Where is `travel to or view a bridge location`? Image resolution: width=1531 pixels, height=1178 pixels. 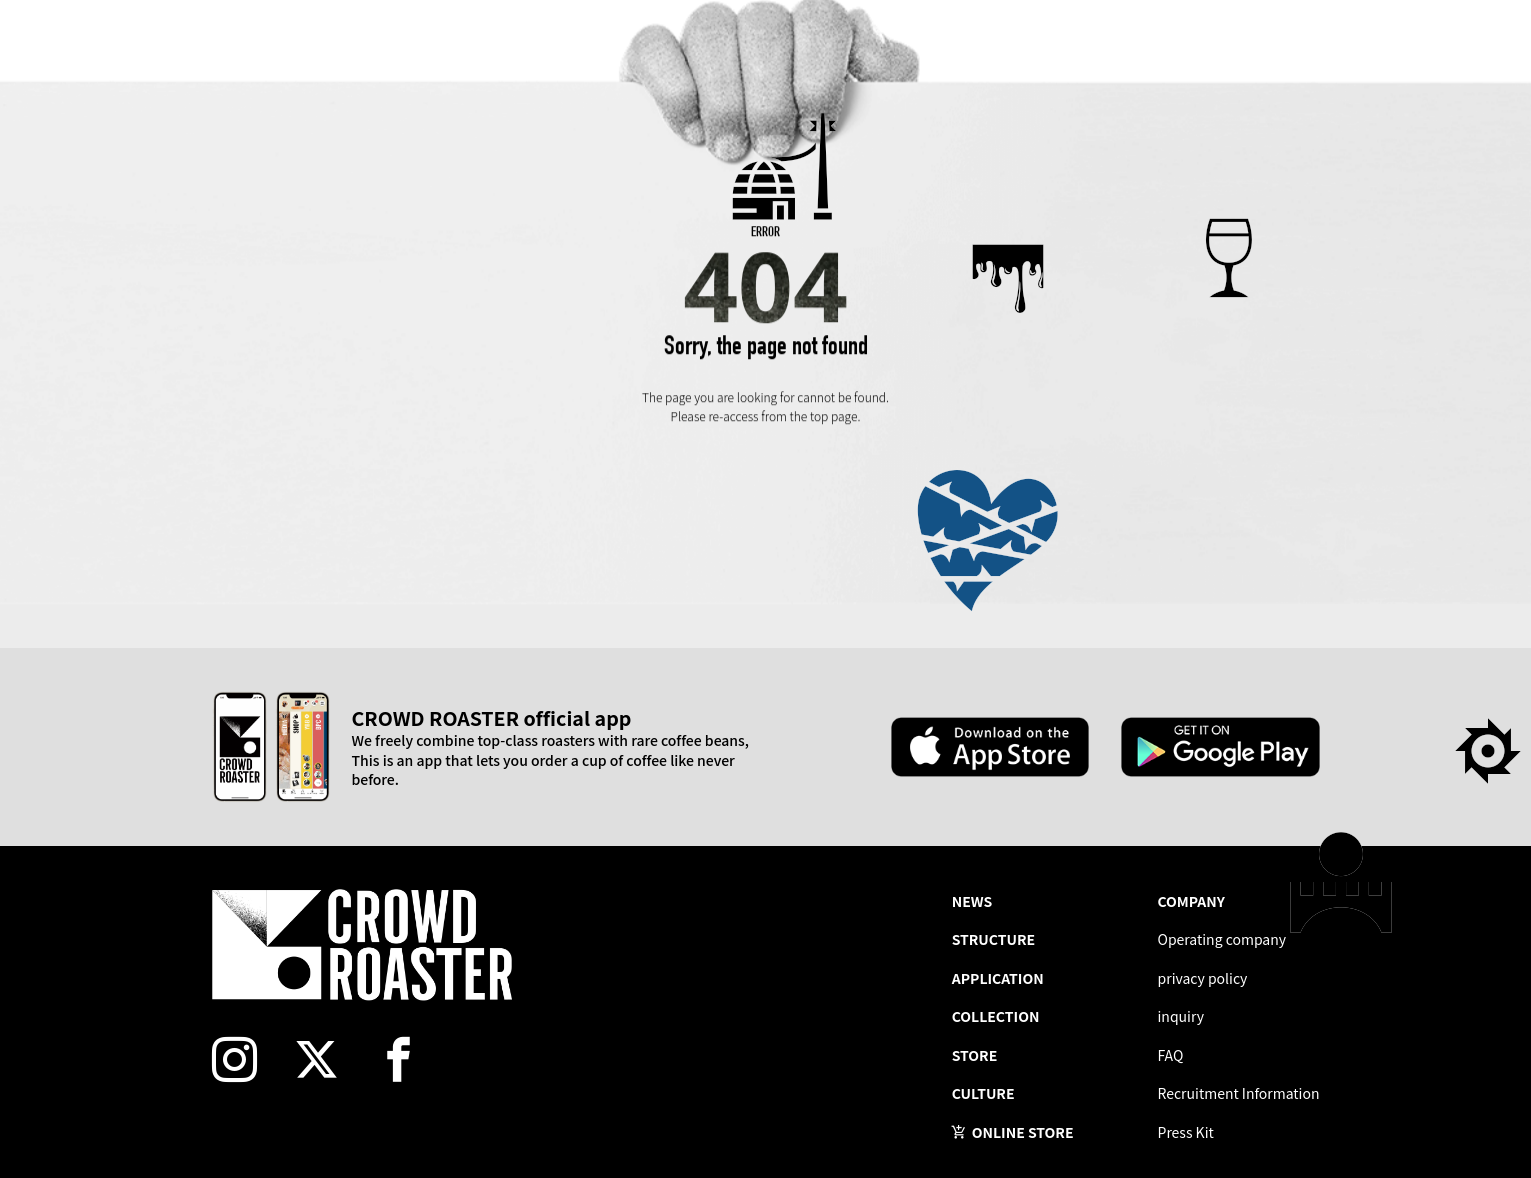
travel to or view a bridge location is located at coordinates (1341, 882).